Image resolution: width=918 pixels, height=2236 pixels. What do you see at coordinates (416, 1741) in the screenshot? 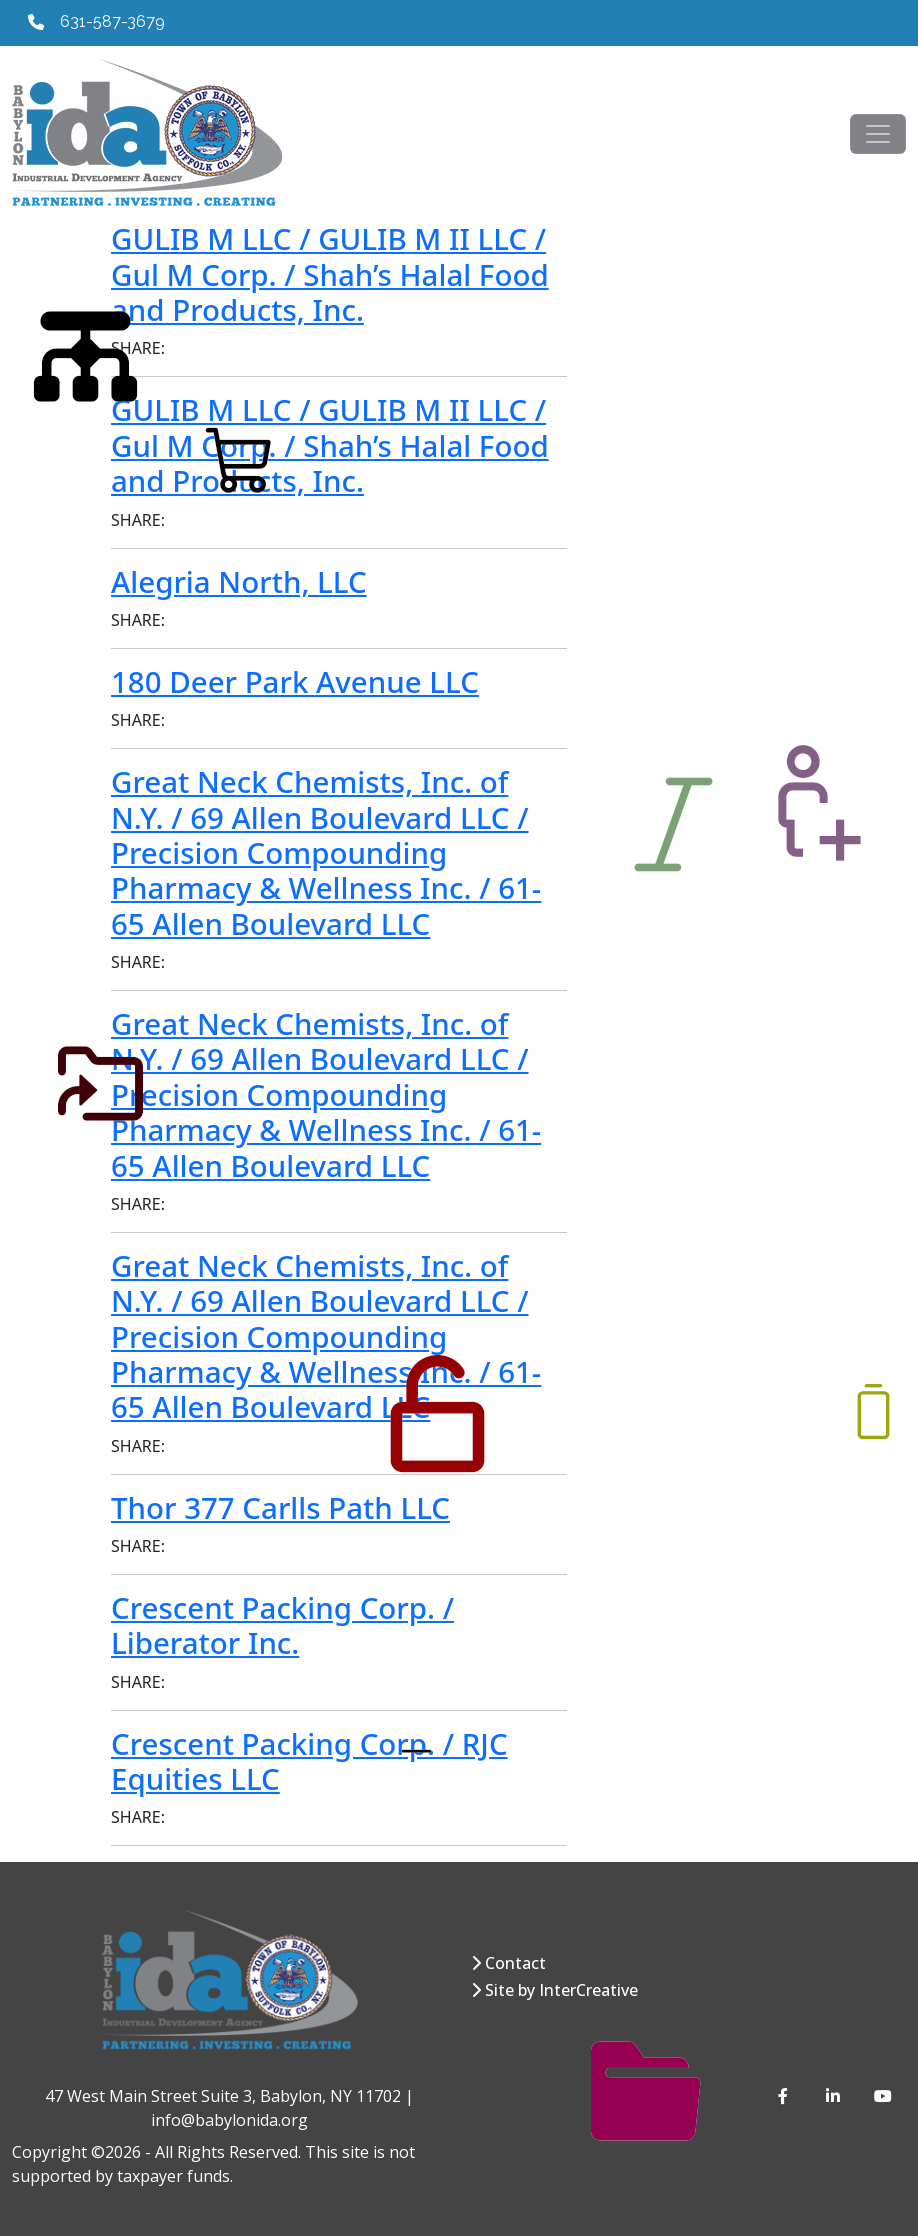
I see `minimize the current window` at bounding box center [416, 1741].